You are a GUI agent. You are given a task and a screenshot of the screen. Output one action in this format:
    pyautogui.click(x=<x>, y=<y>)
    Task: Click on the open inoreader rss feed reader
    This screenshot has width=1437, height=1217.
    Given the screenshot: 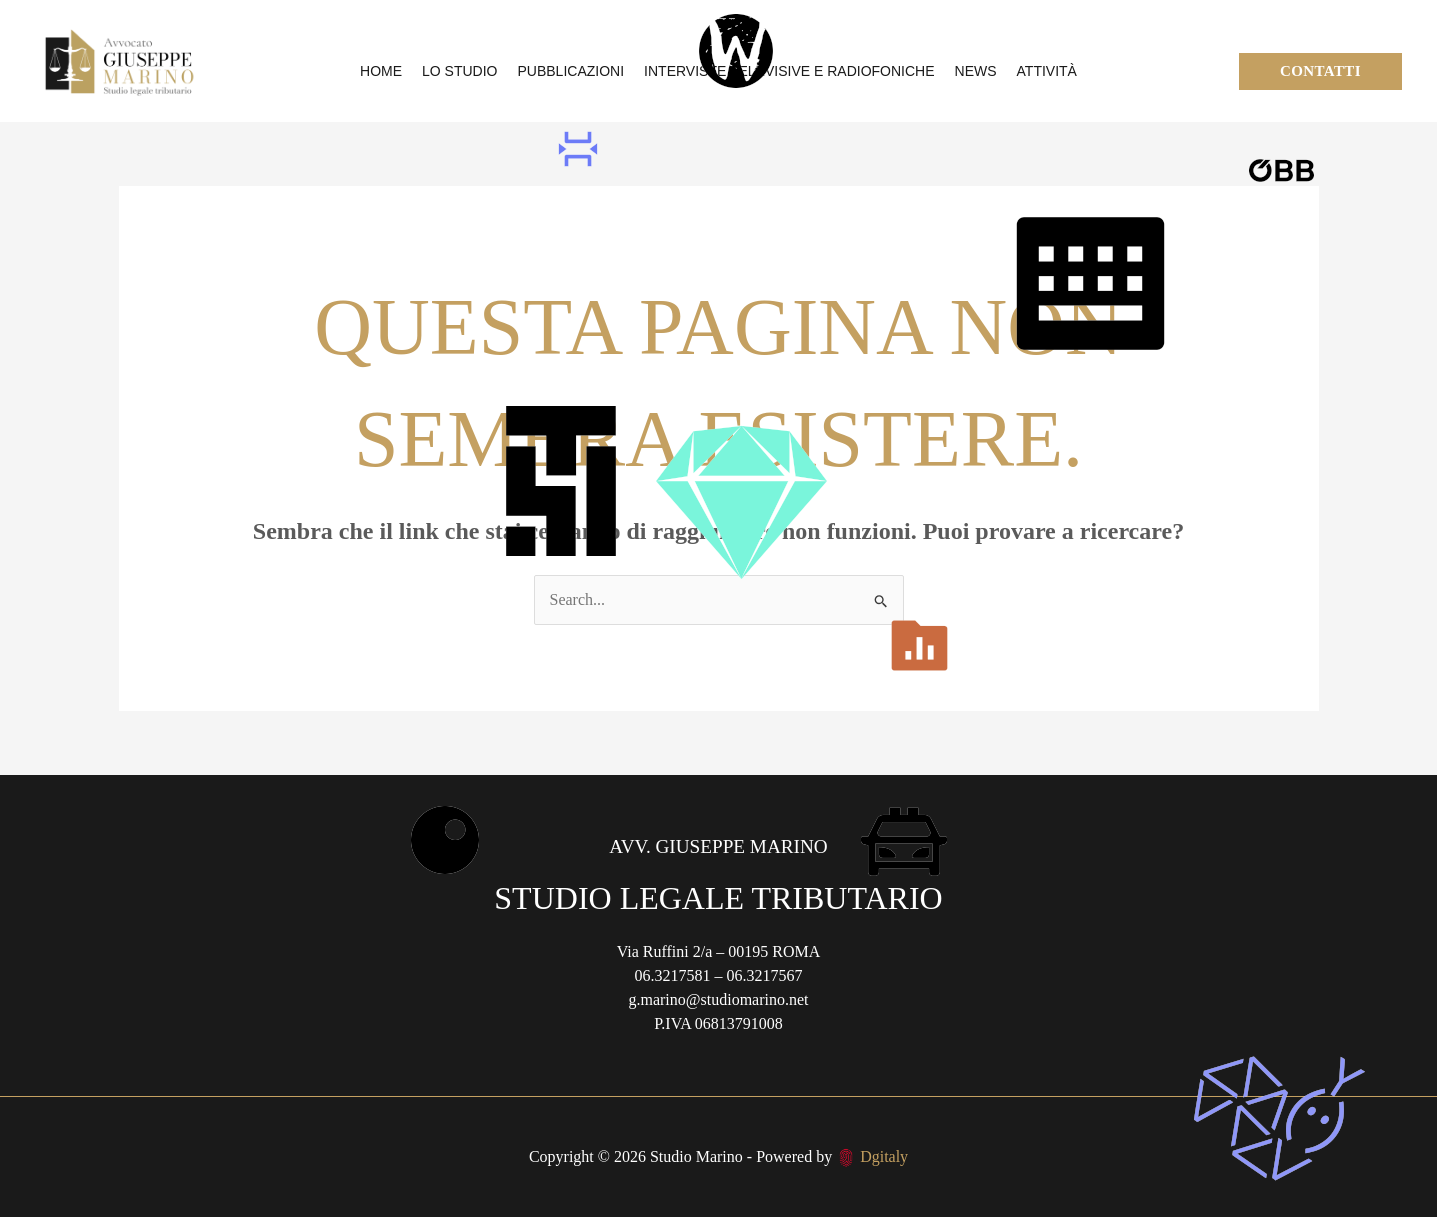 What is the action you would take?
    pyautogui.click(x=445, y=840)
    